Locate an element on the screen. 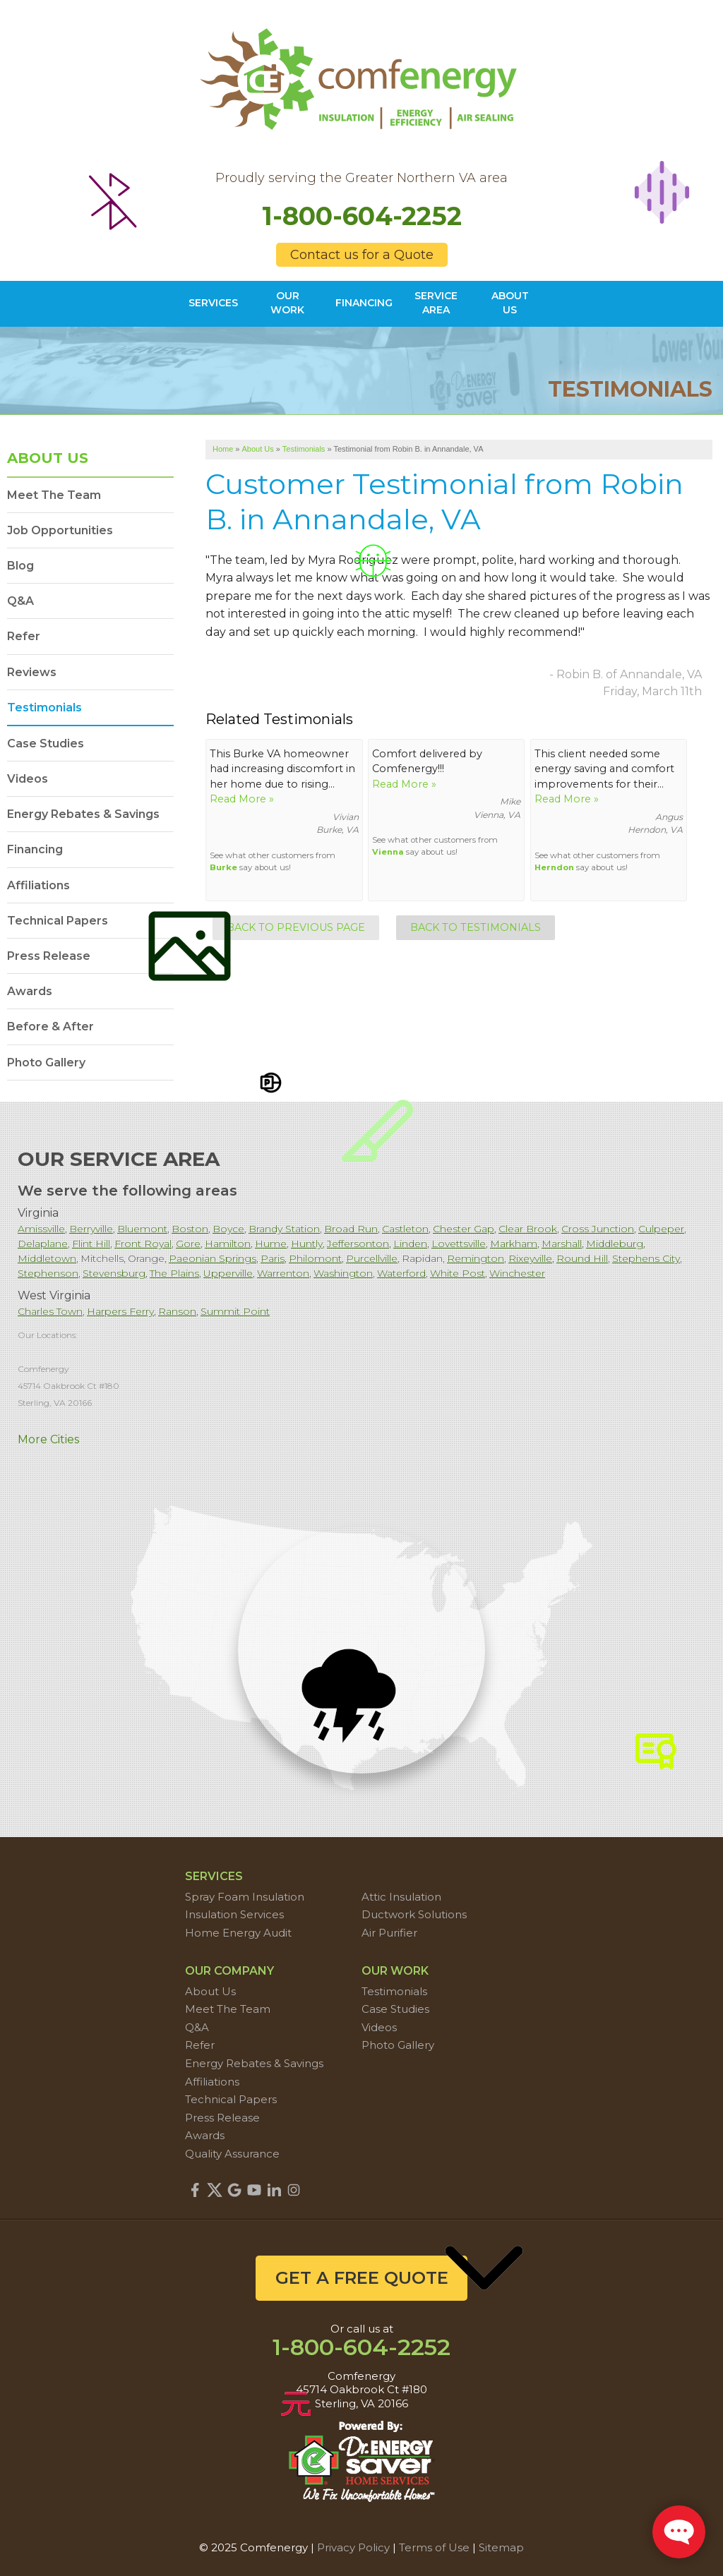 The image size is (723, 2576). open google podcasts app is located at coordinates (662, 192).